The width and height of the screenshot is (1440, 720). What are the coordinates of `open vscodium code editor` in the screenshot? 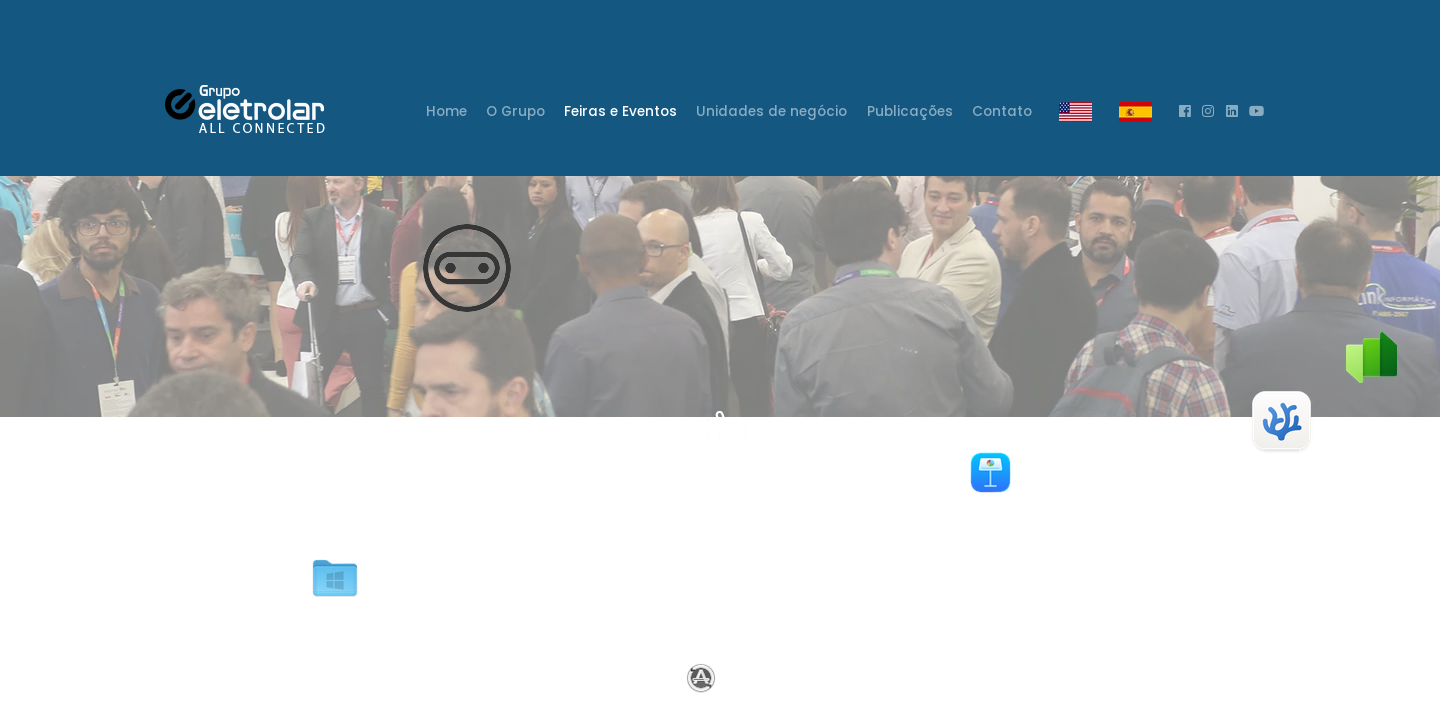 It's located at (1281, 420).